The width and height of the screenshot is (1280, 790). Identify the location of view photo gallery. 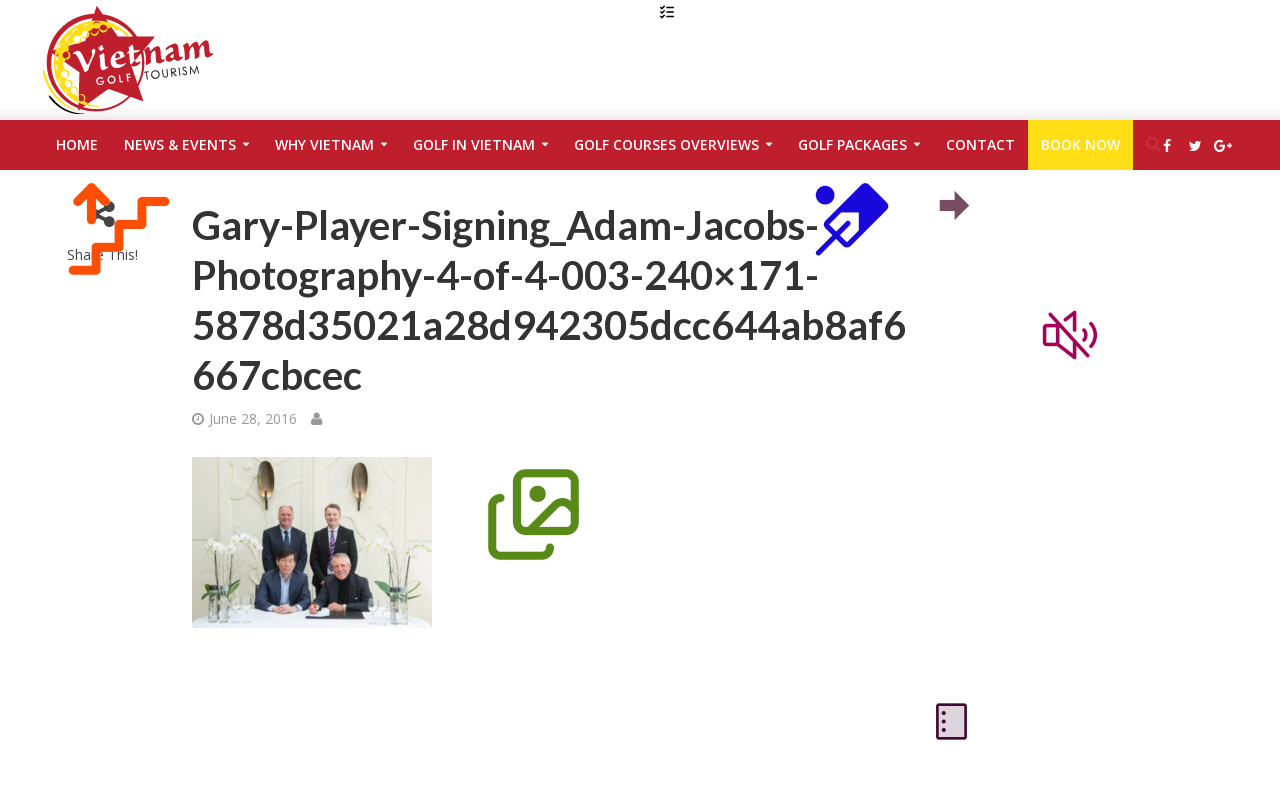
(533, 514).